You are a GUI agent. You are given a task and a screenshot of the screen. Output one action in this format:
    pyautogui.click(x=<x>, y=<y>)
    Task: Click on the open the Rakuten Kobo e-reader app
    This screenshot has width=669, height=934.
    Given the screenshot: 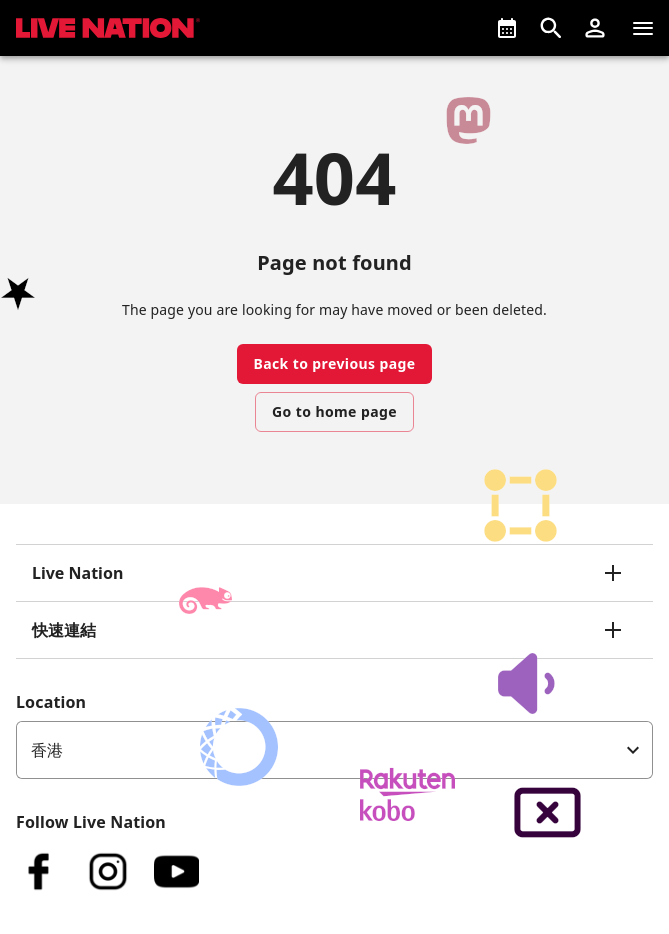 What is the action you would take?
    pyautogui.click(x=407, y=794)
    